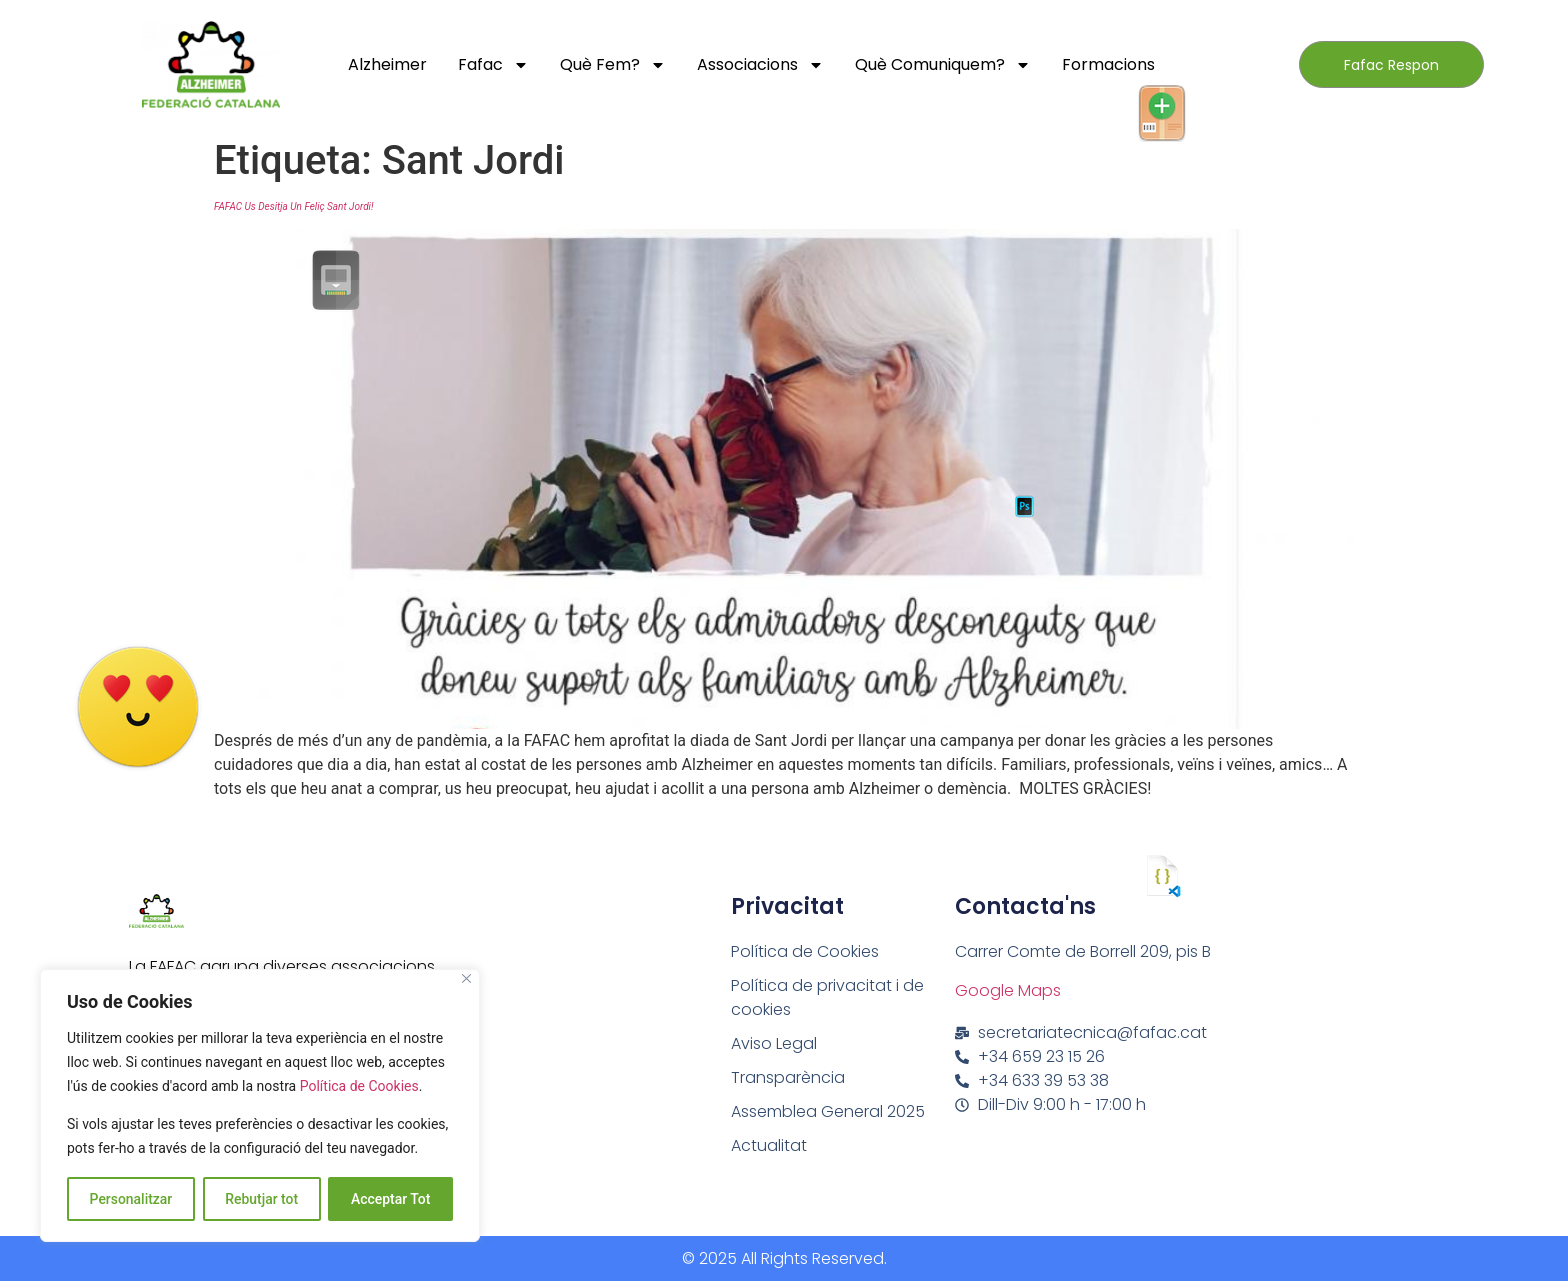 The image size is (1568, 1282). Describe the element at coordinates (1024, 506) in the screenshot. I see `adobe photoshop file type indicator` at that location.